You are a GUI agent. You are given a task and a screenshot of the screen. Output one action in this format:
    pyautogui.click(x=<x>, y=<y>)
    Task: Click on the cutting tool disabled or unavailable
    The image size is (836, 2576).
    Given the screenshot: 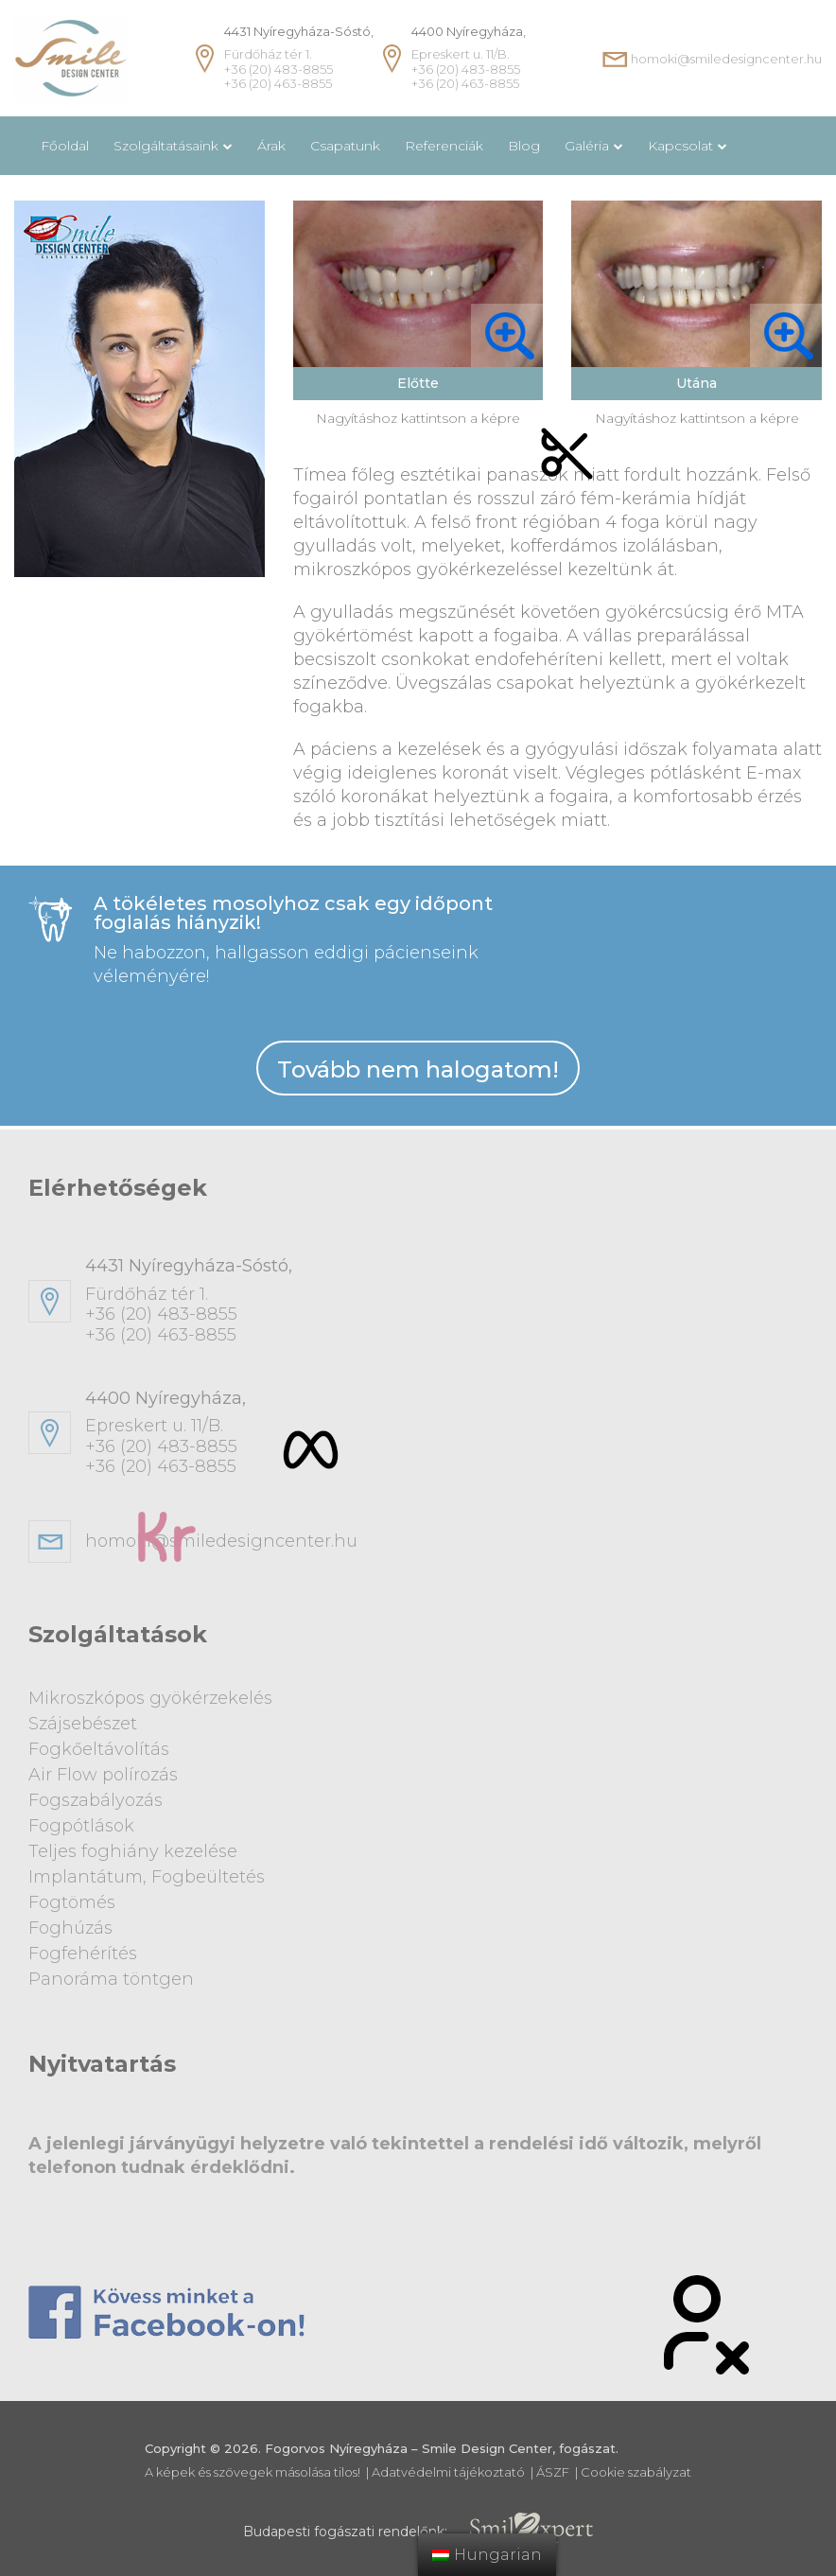 What is the action you would take?
    pyautogui.click(x=566, y=453)
    